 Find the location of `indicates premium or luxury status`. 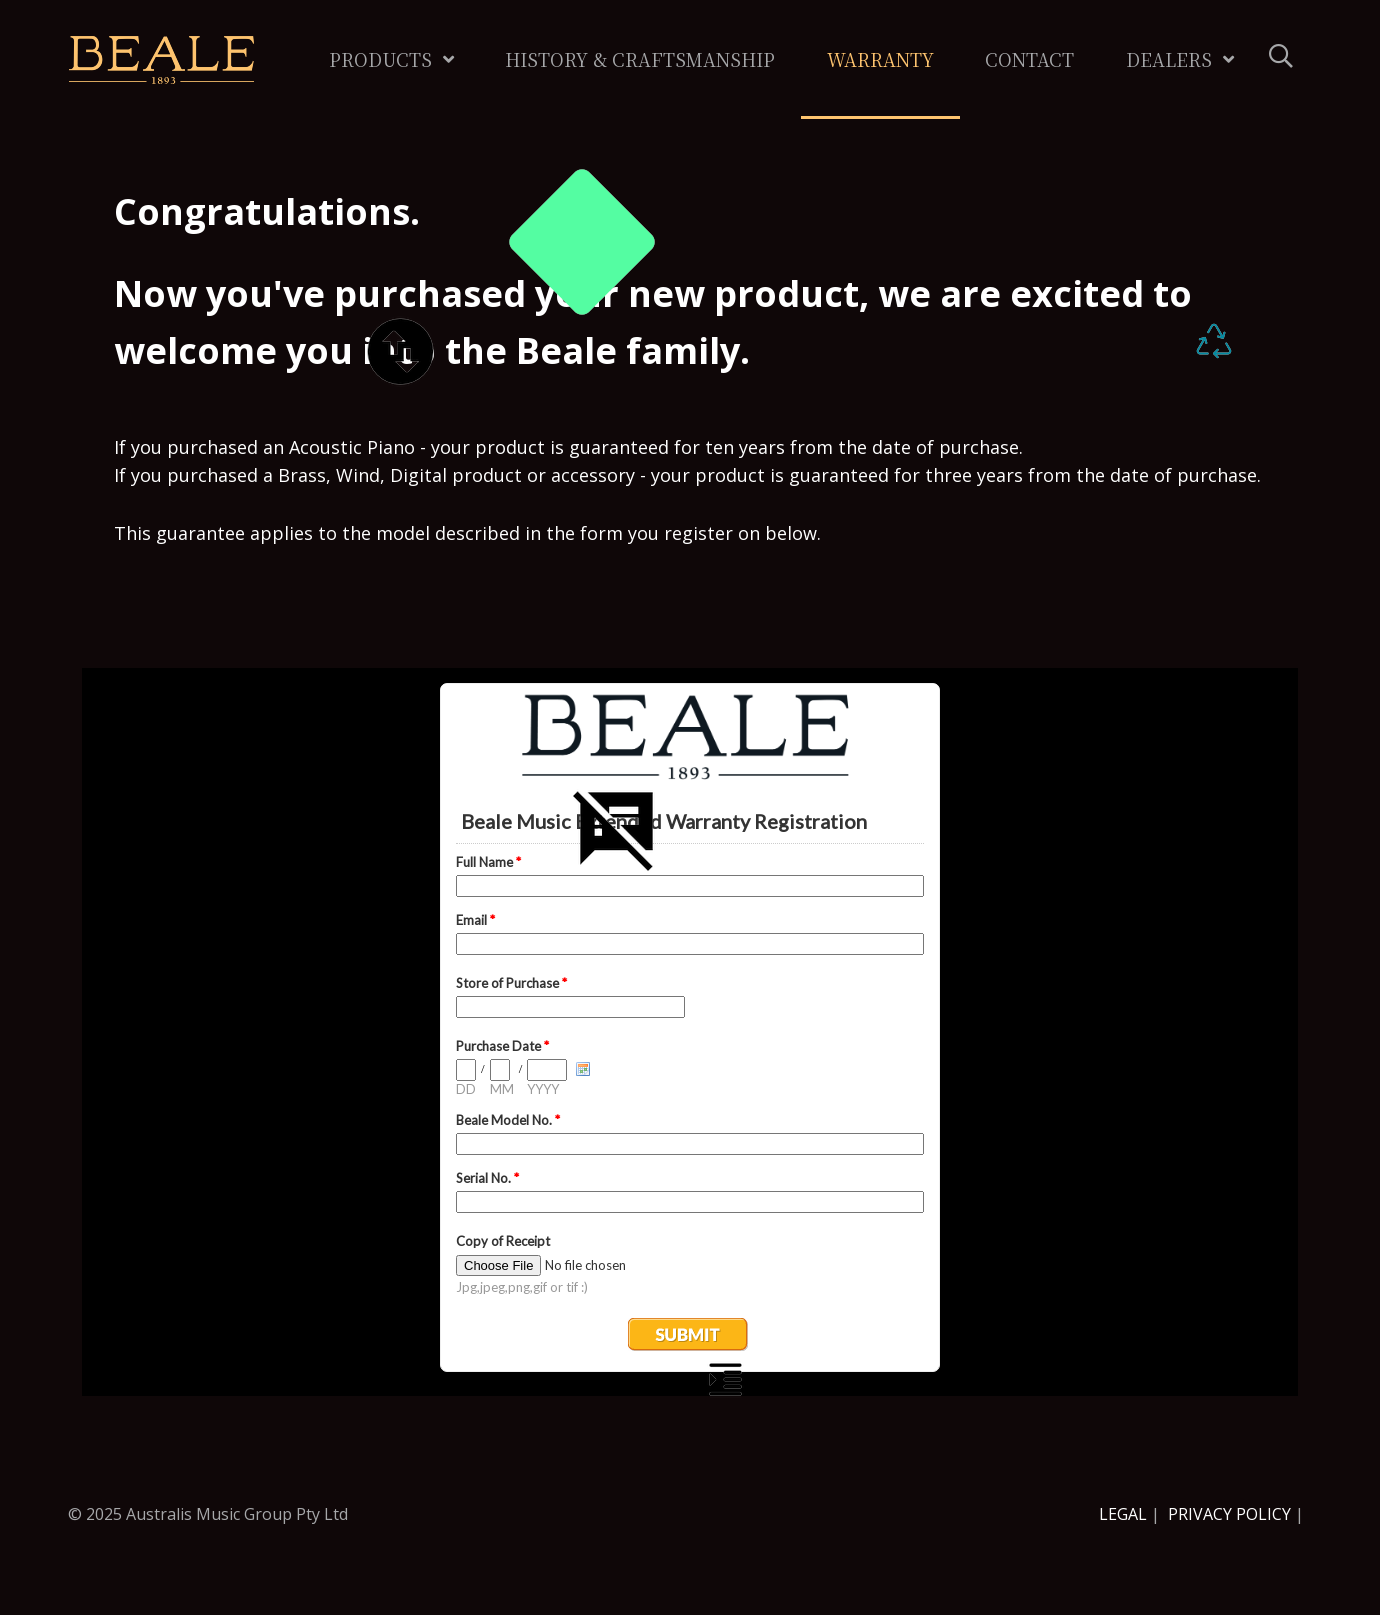

indicates premium or luxury status is located at coordinates (582, 242).